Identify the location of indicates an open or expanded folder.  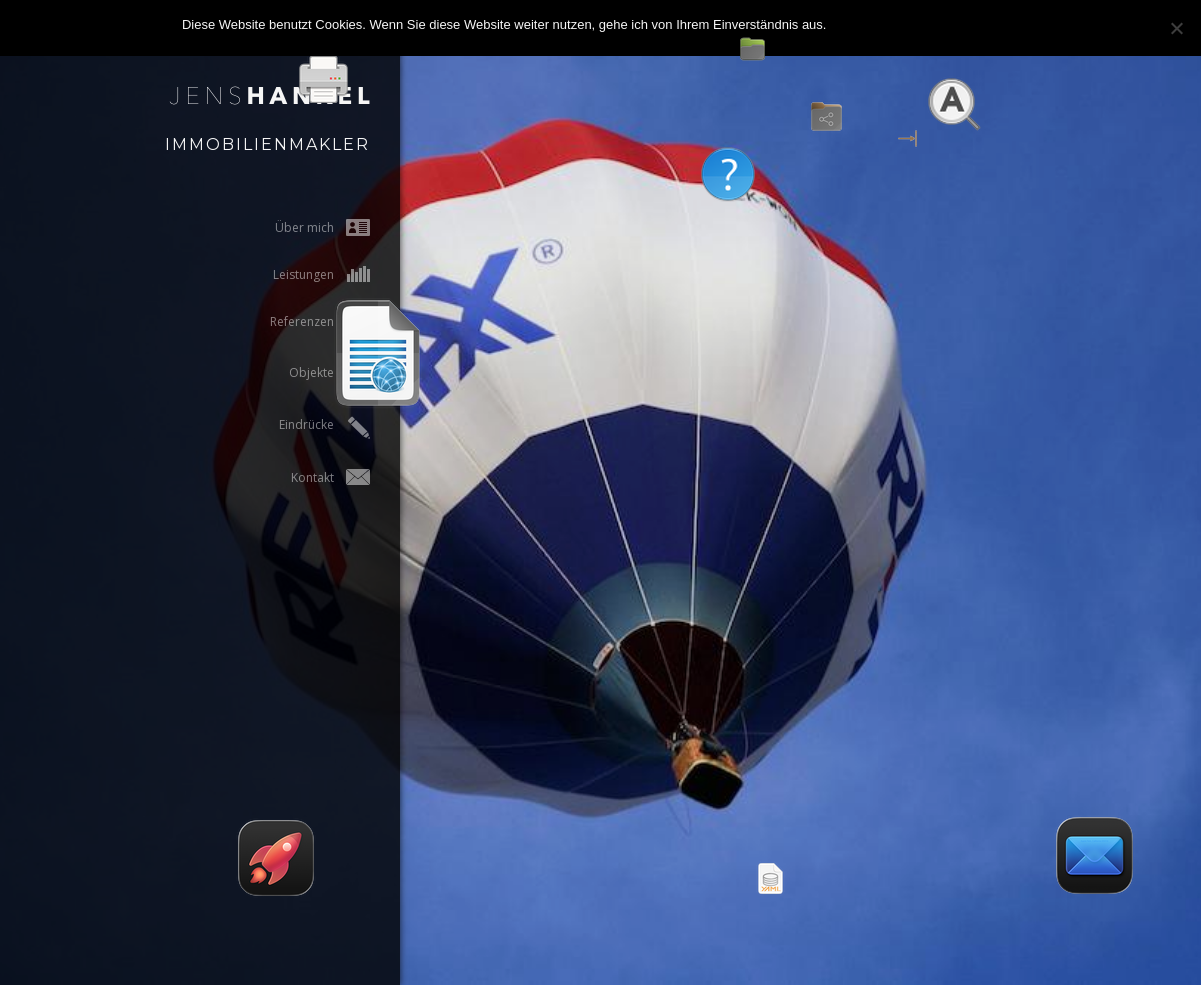
(752, 48).